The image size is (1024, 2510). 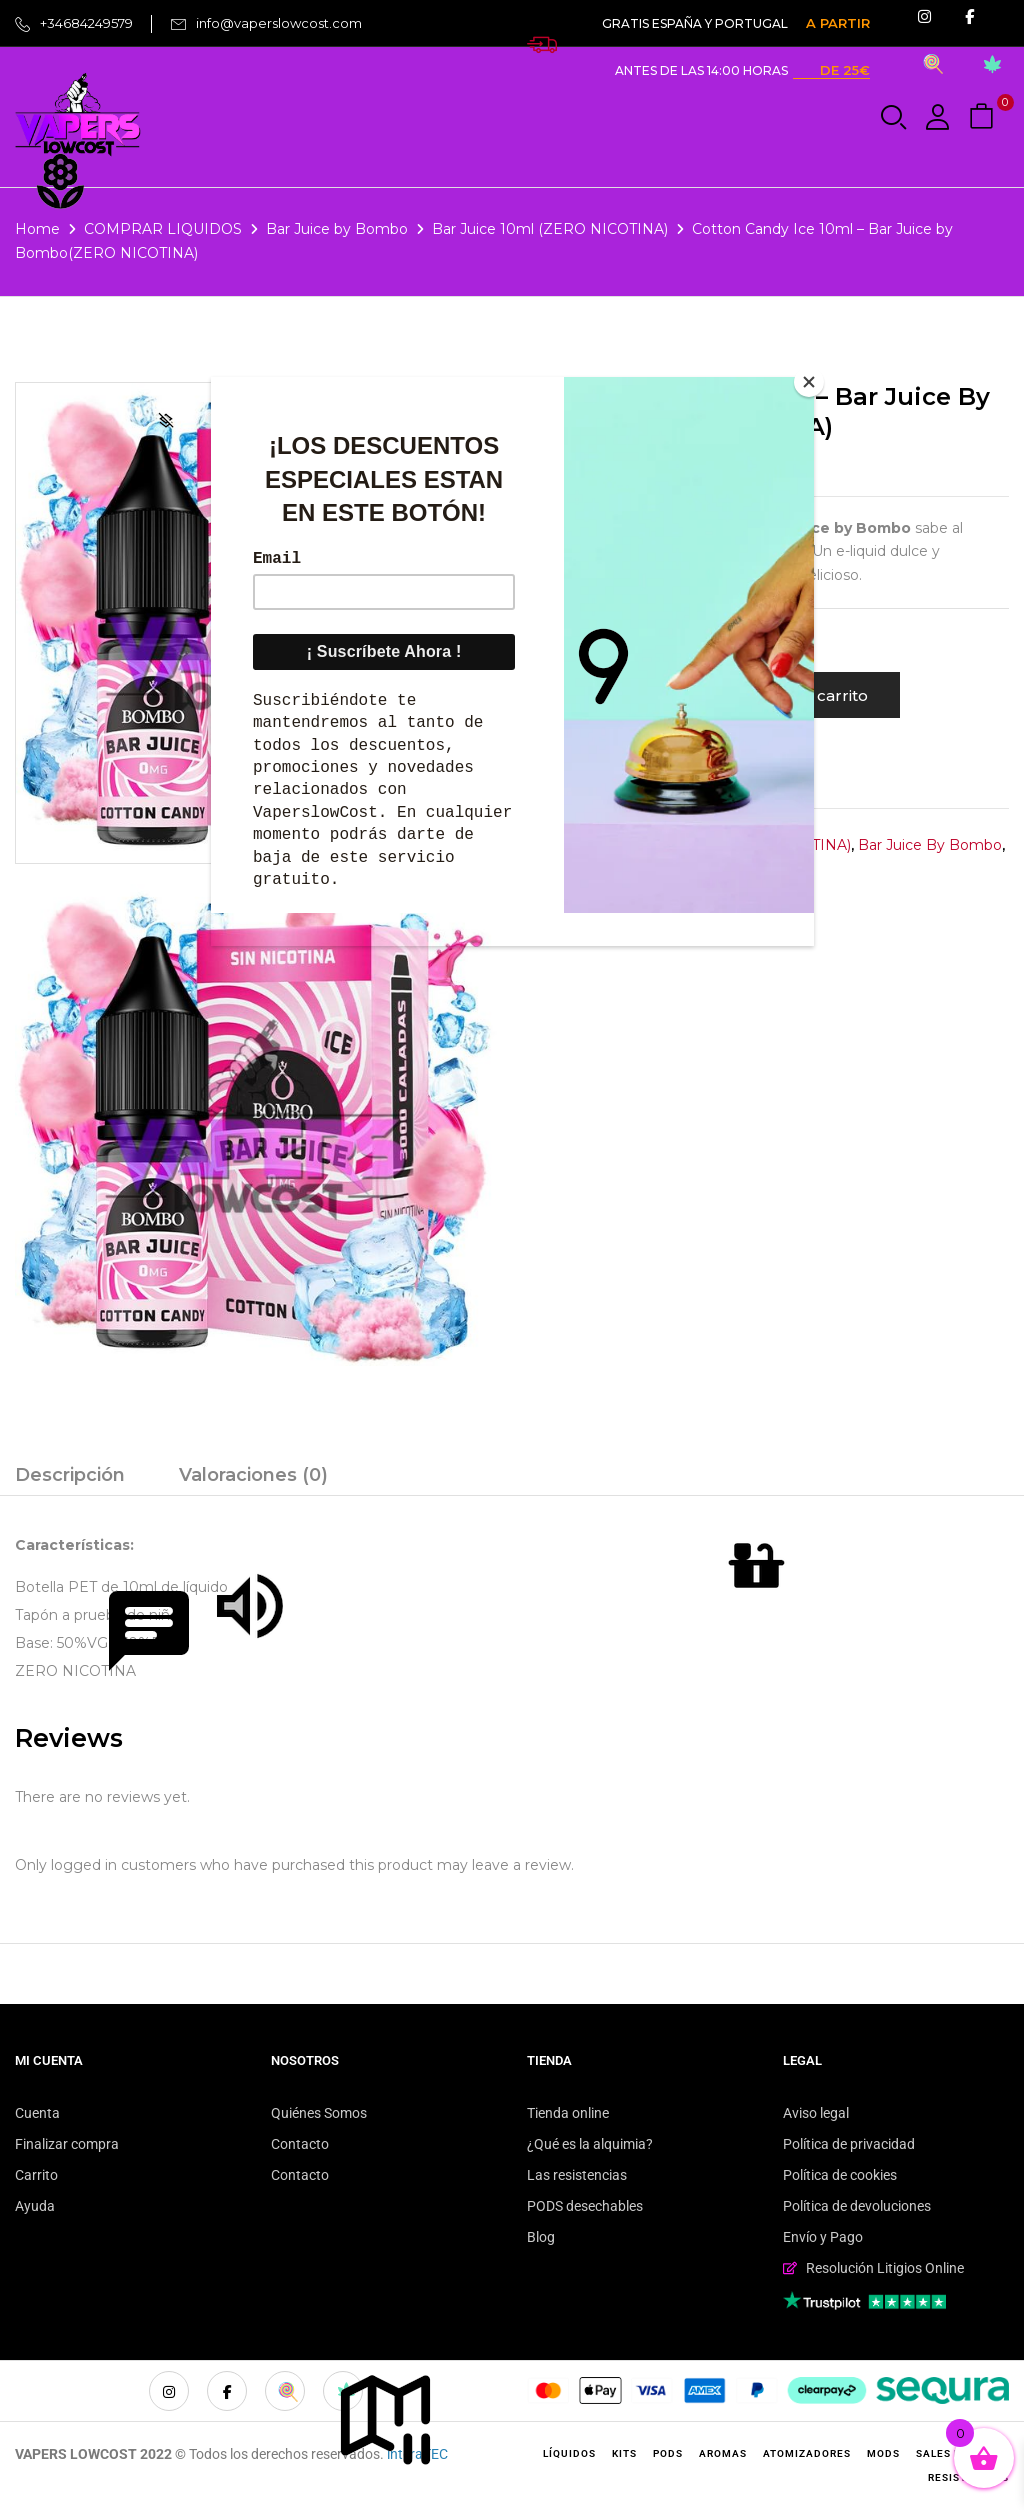 I want to click on clear all map layers, so click(x=166, y=421).